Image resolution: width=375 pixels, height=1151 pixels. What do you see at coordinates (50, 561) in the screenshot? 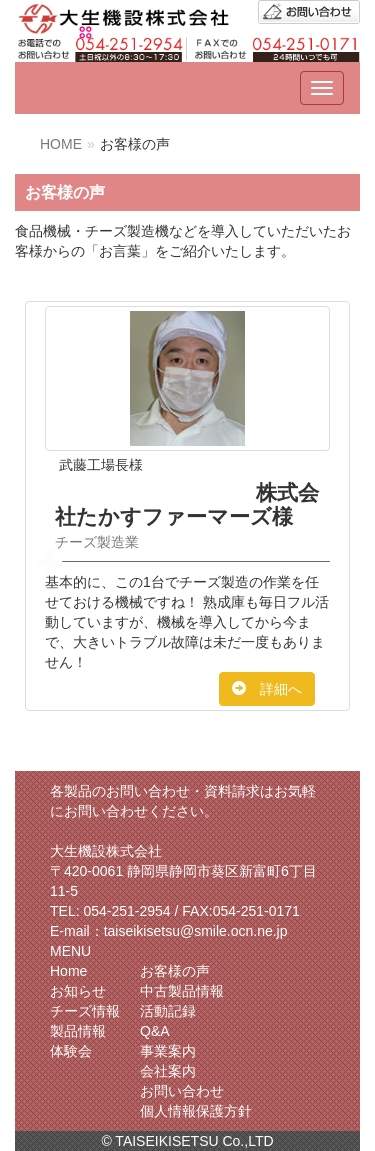
I see `enable airplane mode` at bounding box center [50, 561].